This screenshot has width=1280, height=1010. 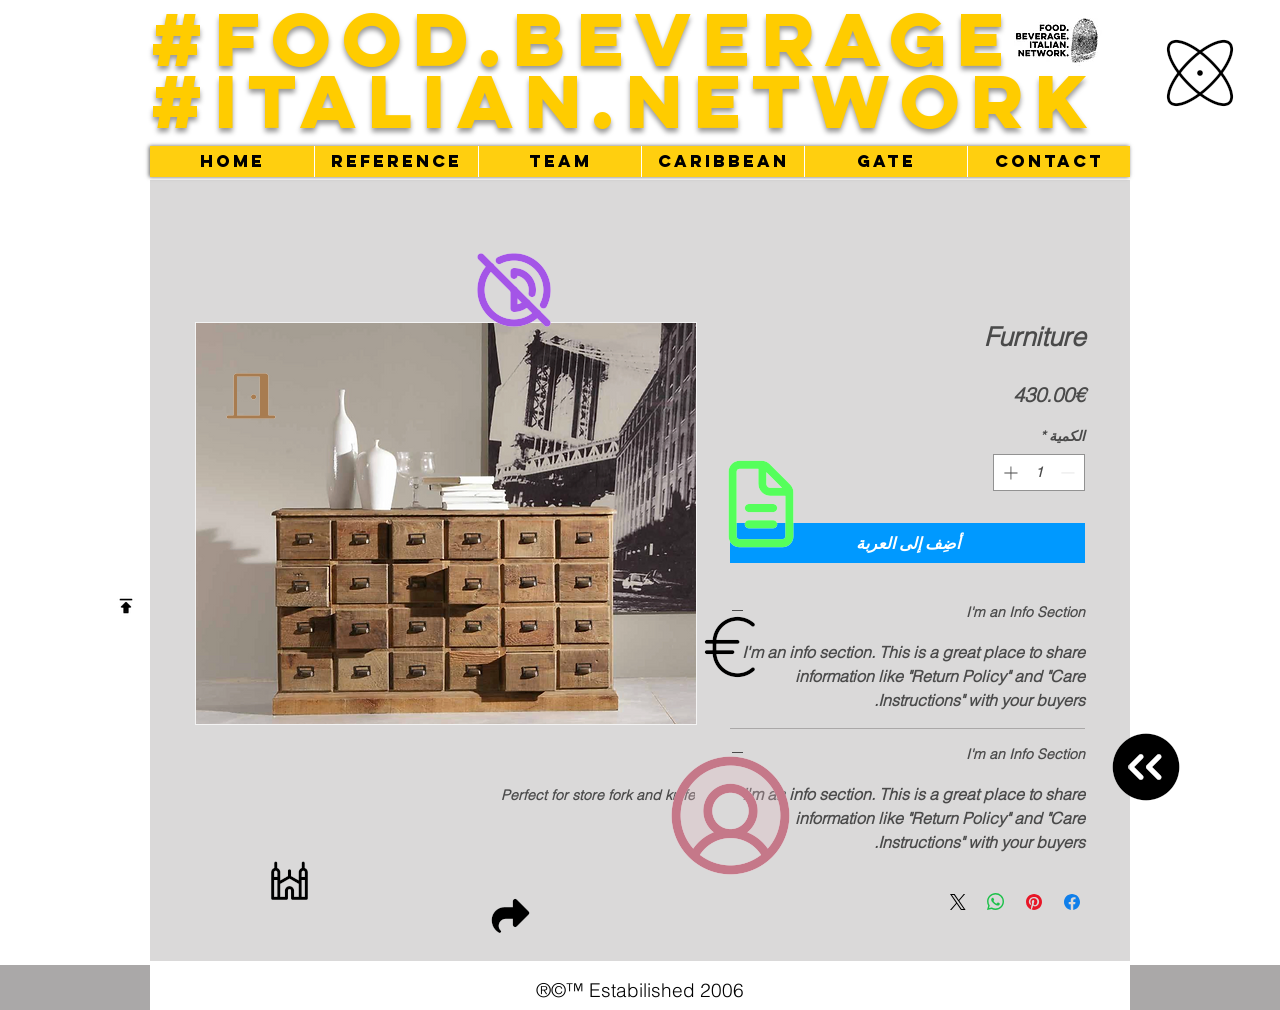 I want to click on locate nearby synagogues on a map, so click(x=289, y=881).